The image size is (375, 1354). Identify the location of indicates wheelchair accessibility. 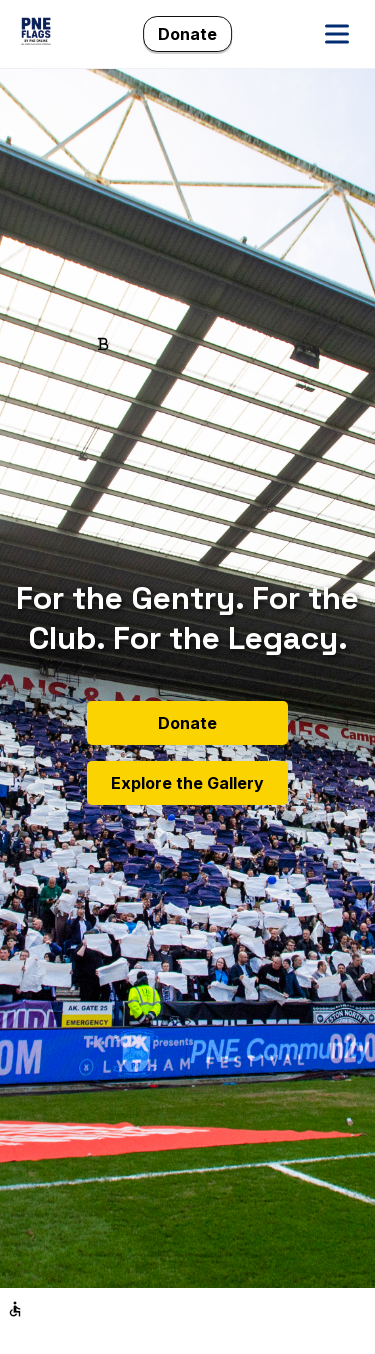
(15, 1309).